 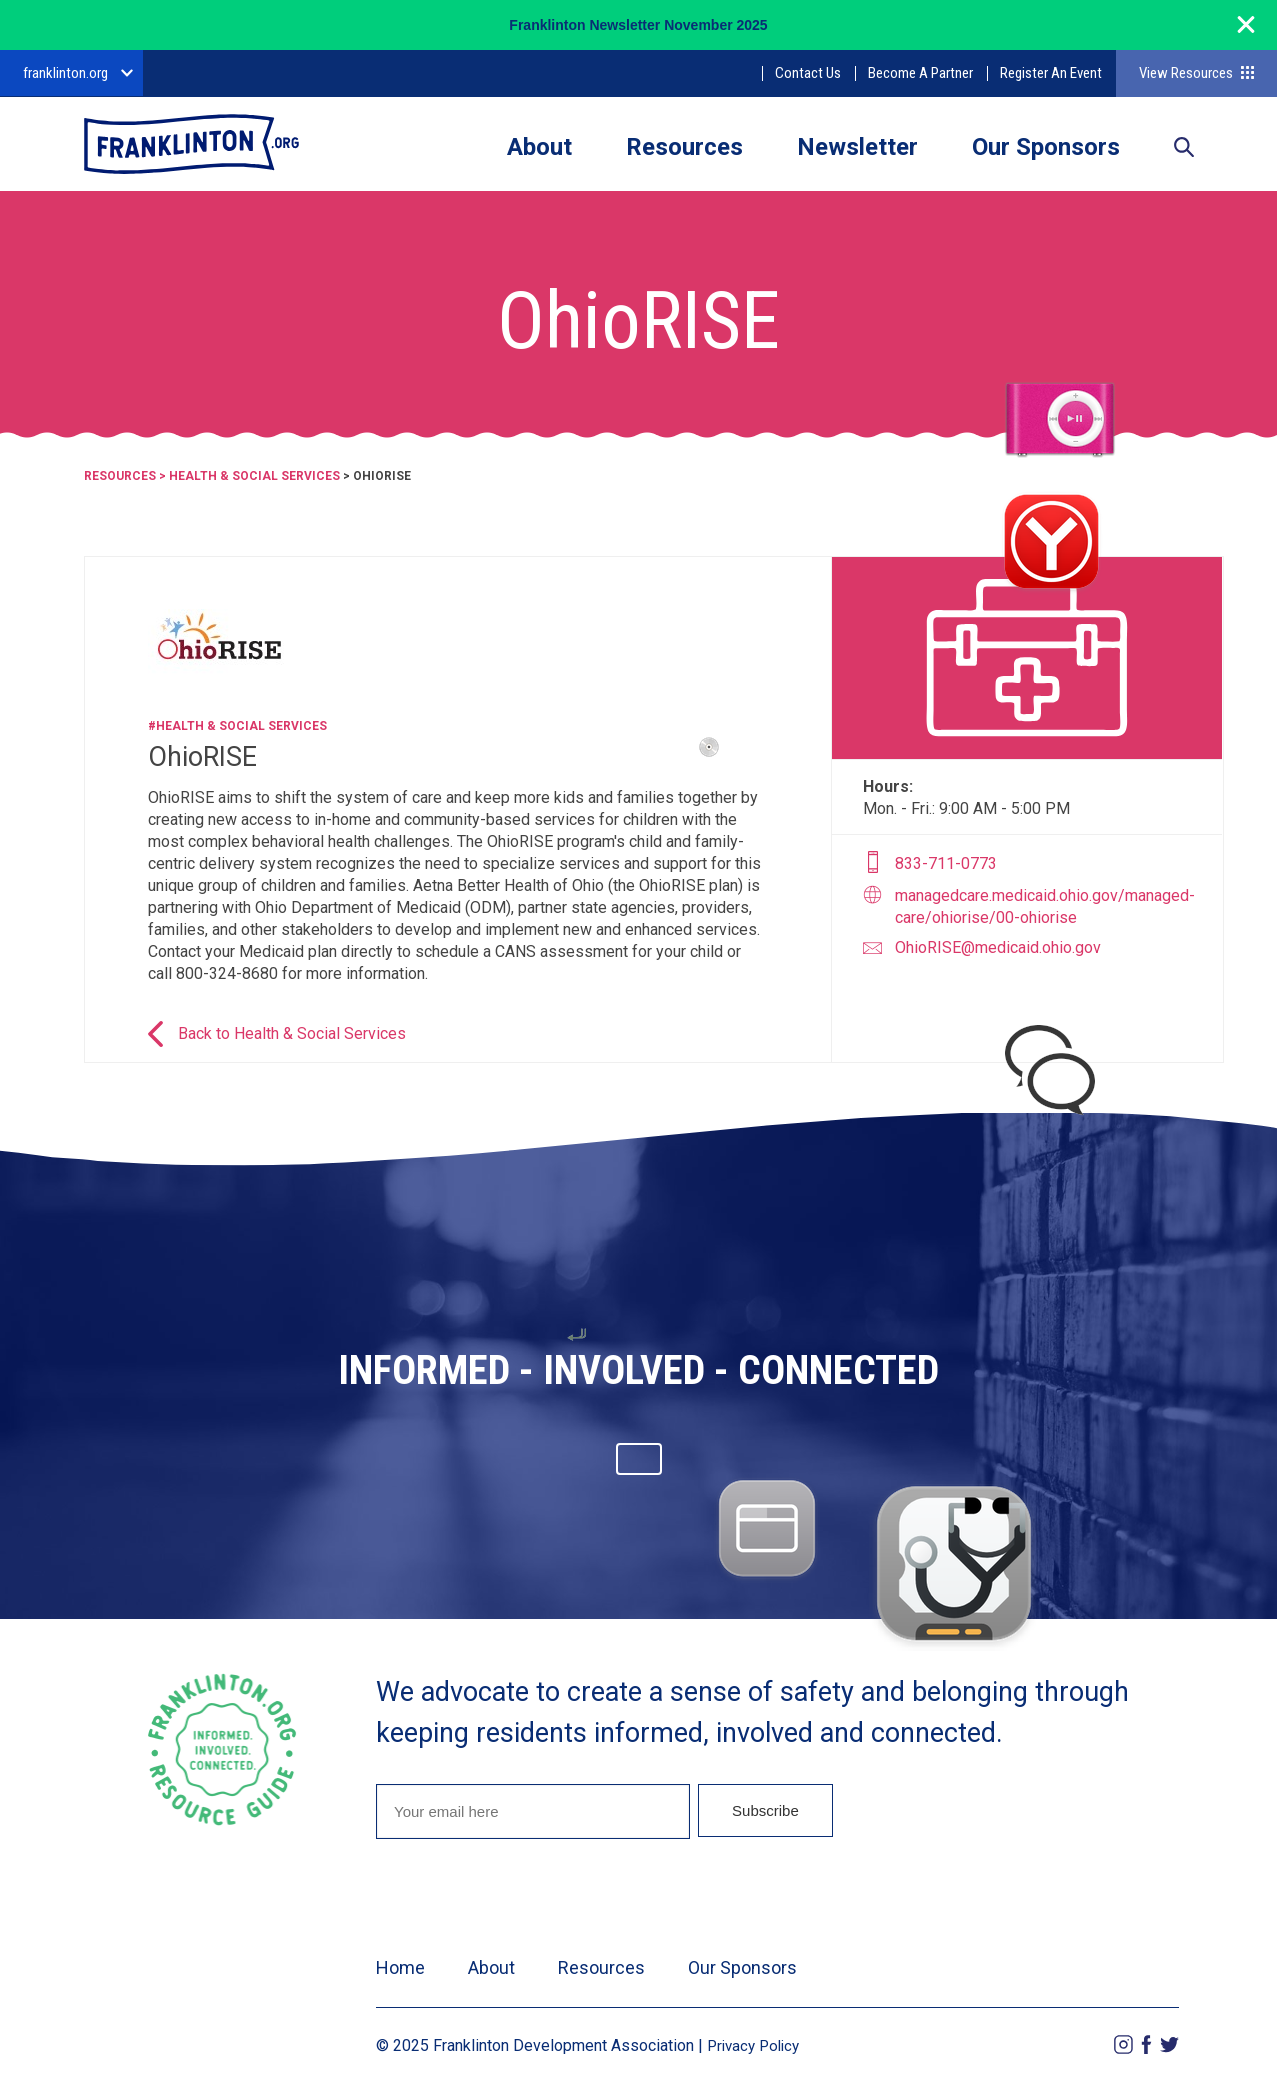 What do you see at coordinates (709, 747) in the screenshot?
I see `indicates a DVD or optical disc drive` at bounding box center [709, 747].